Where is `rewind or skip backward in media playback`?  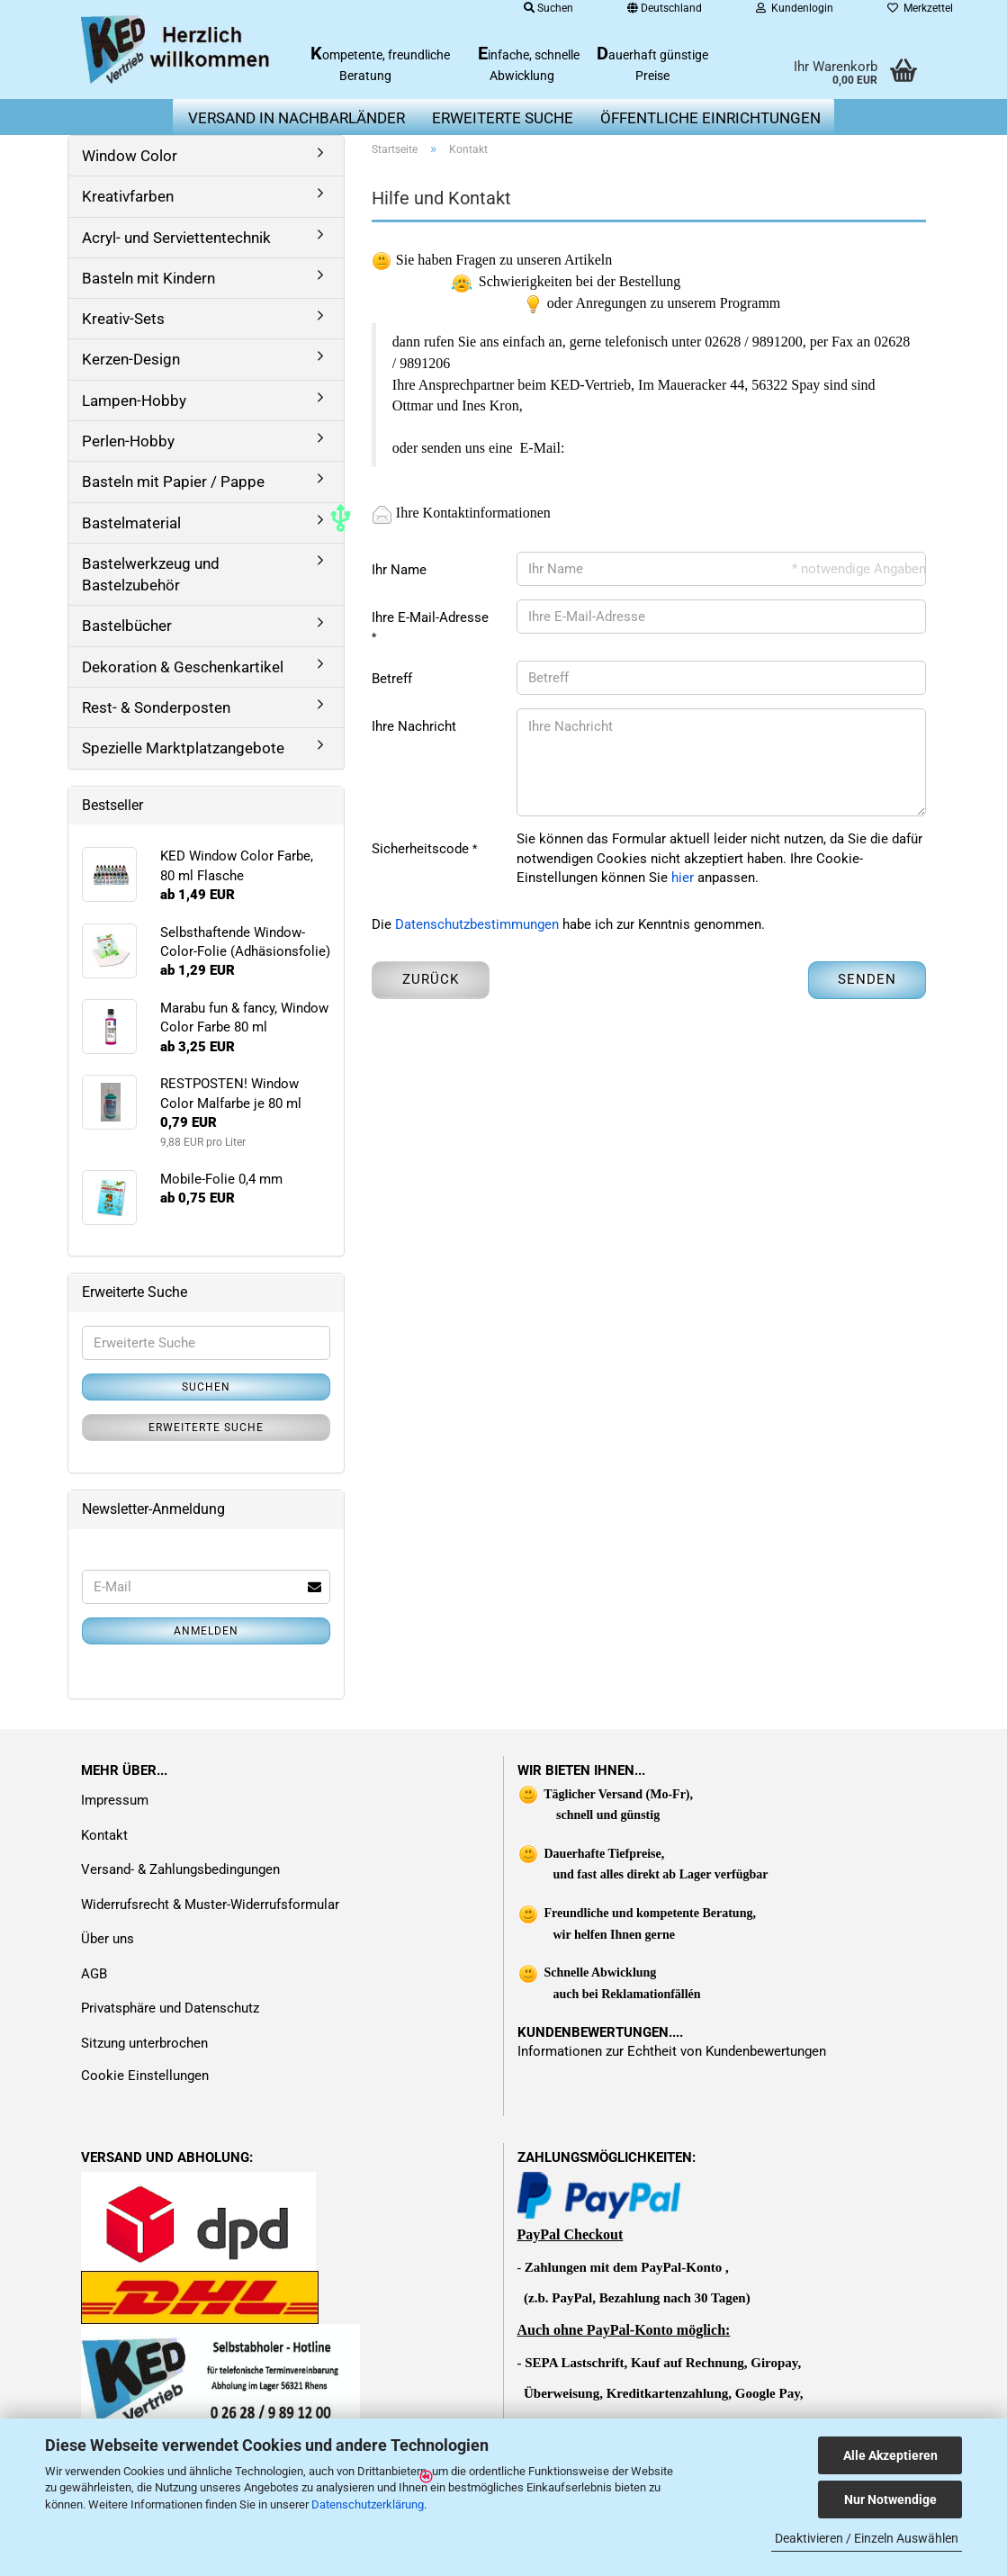 rewind or skip backward in media playback is located at coordinates (426, 2476).